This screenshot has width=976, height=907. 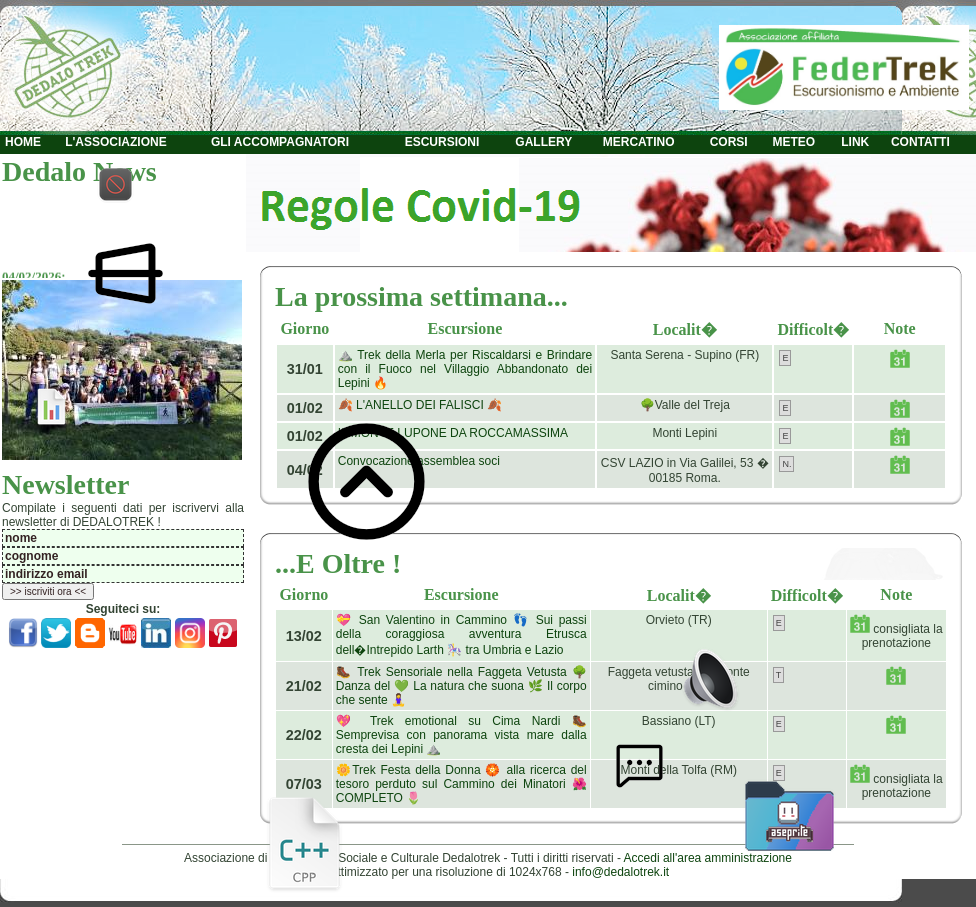 I want to click on a C++ source code file, so click(x=304, y=844).